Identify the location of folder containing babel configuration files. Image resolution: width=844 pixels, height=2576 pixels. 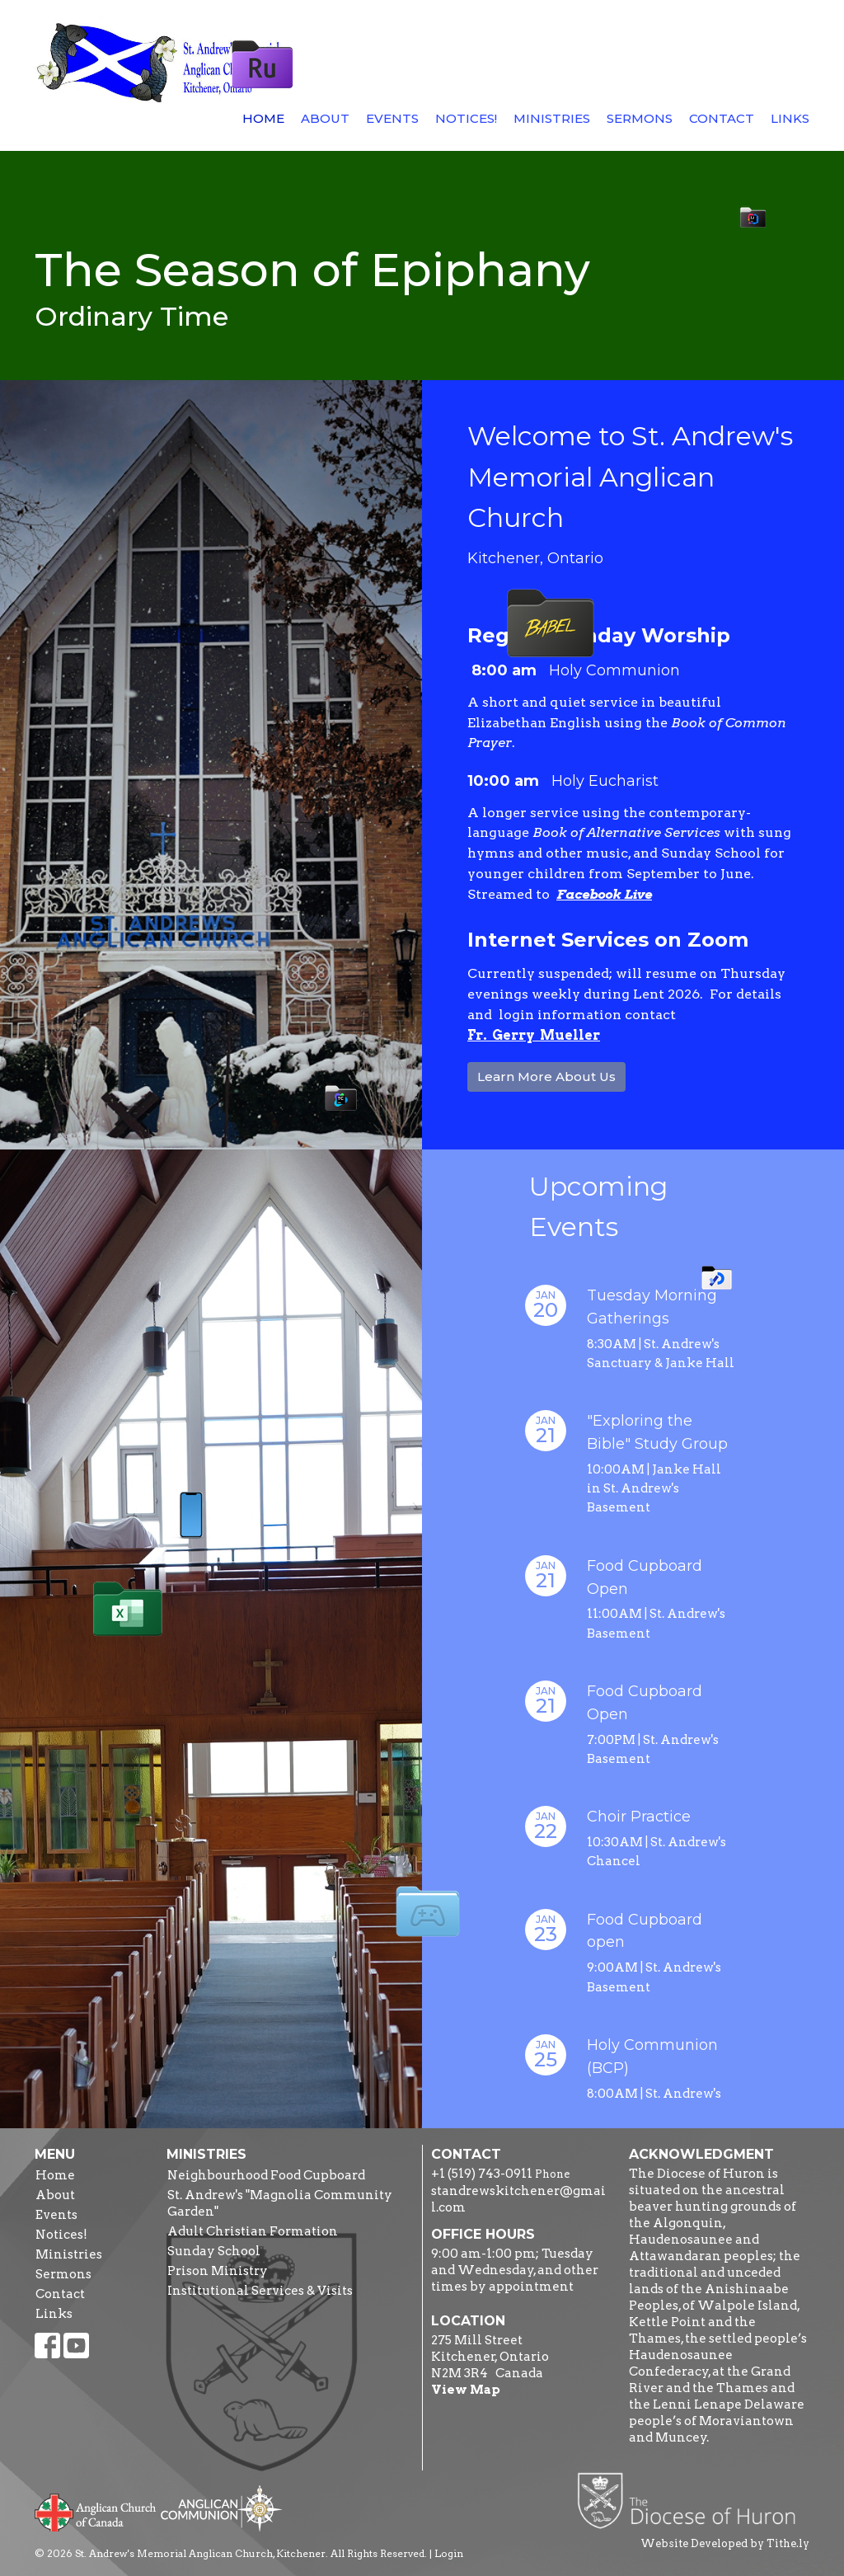
(550, 625).